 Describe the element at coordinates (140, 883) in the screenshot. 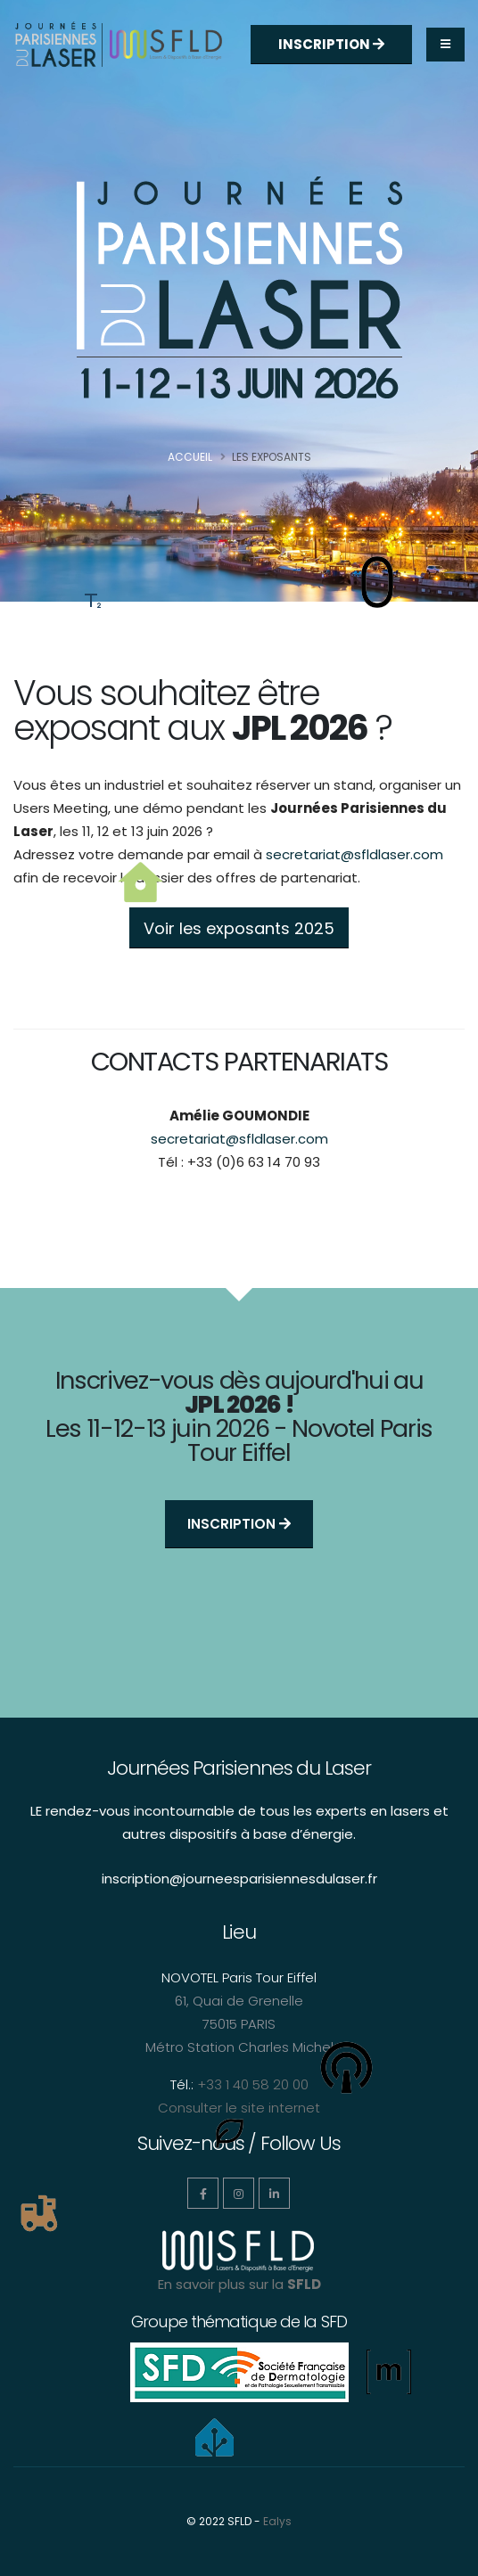

I see `navigate to home screen` at that location.